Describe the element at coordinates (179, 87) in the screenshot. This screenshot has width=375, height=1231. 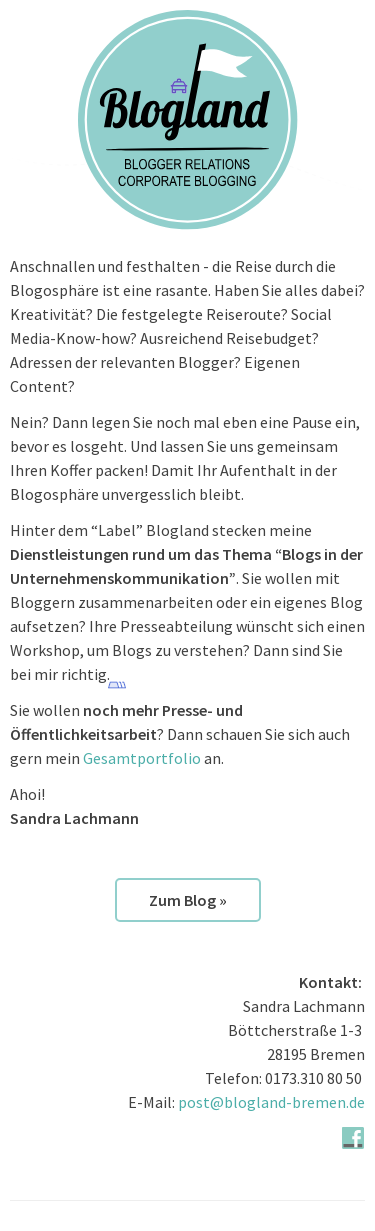
I see `request a taxi or cab ride` at that location.